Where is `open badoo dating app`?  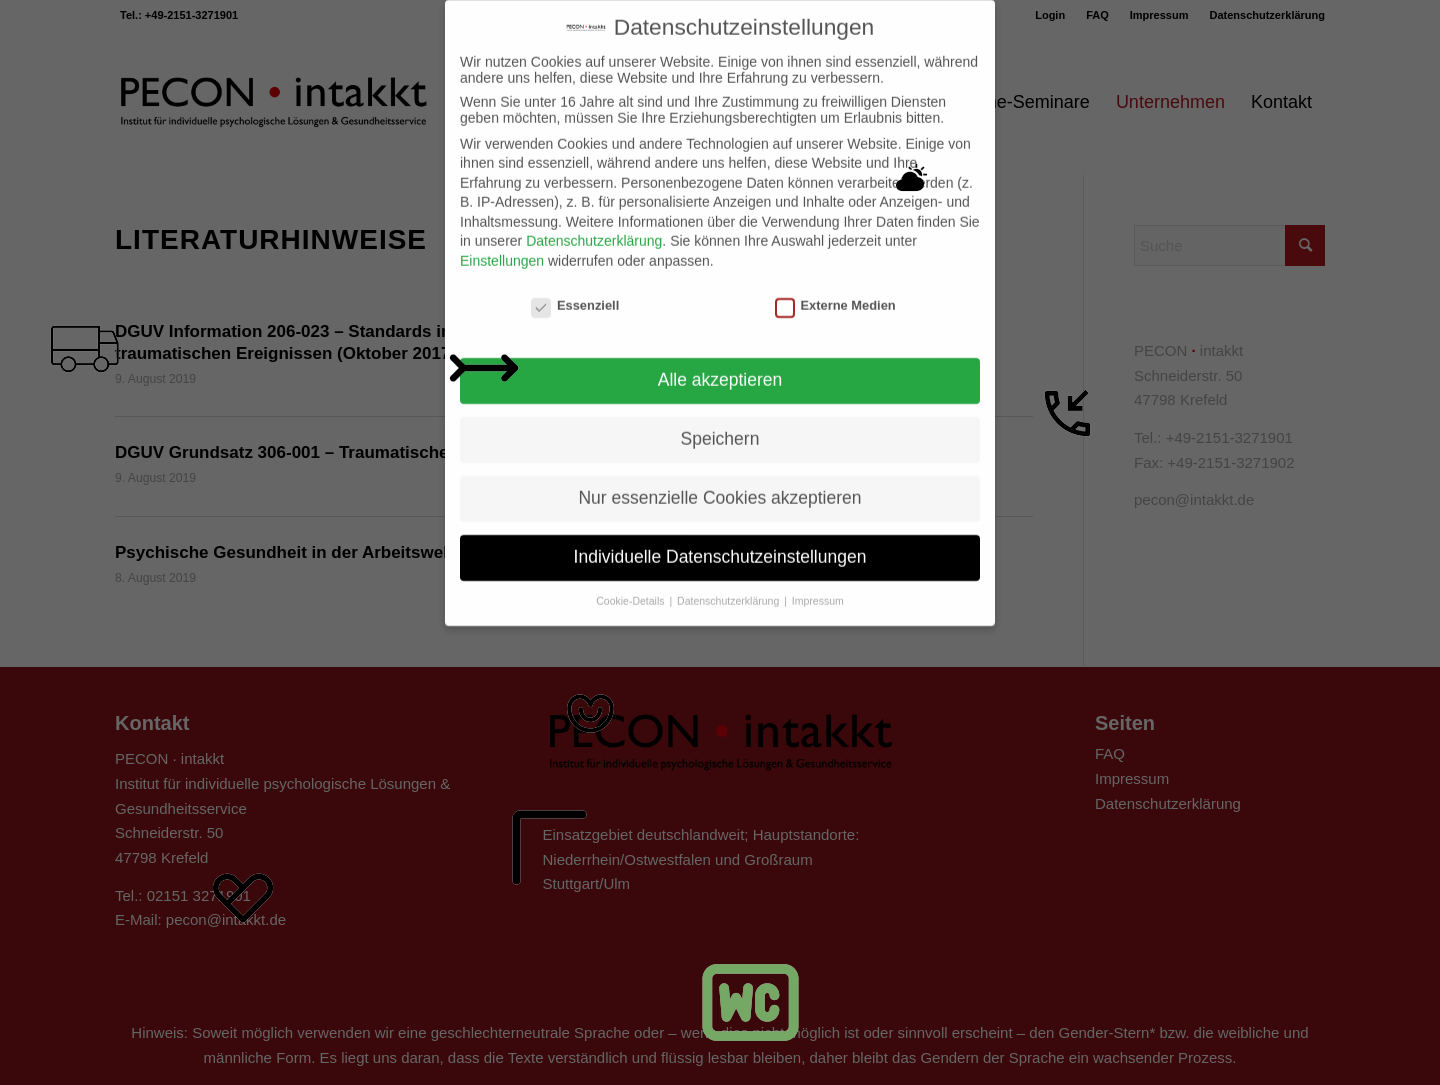
open badoo dating app is located at coordinates (590, 713).